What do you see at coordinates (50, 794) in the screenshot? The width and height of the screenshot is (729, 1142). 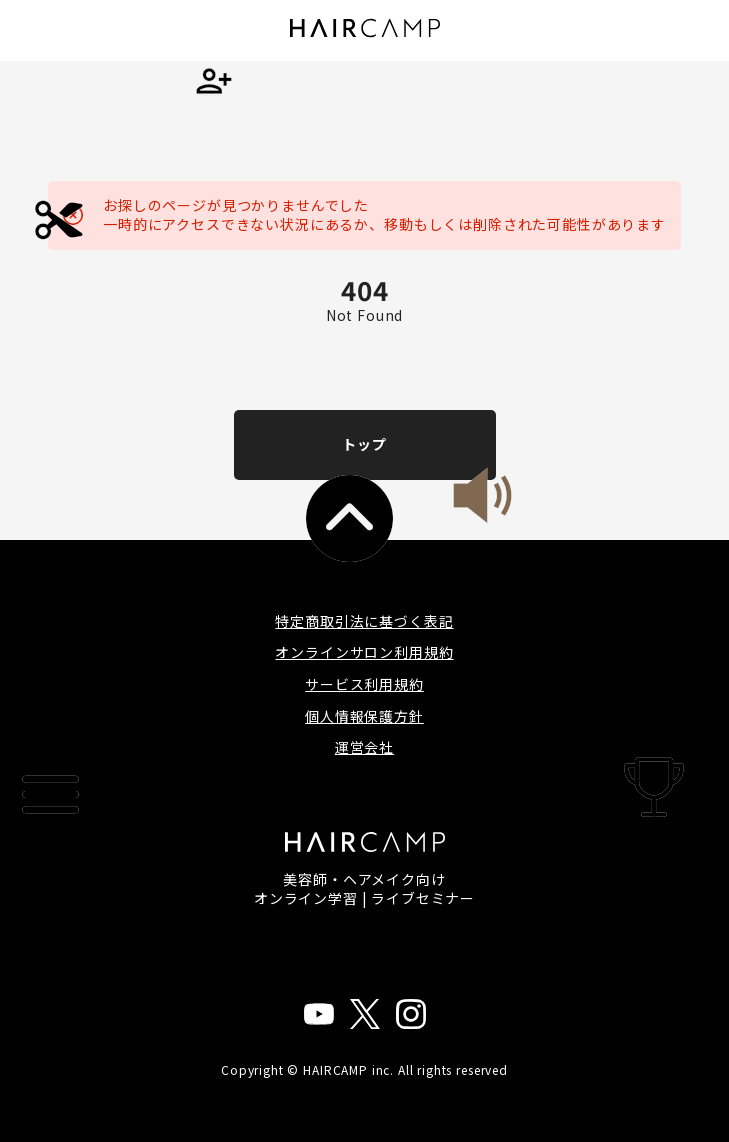 I see `open the navigation menu` at bounding box center [50, 794].